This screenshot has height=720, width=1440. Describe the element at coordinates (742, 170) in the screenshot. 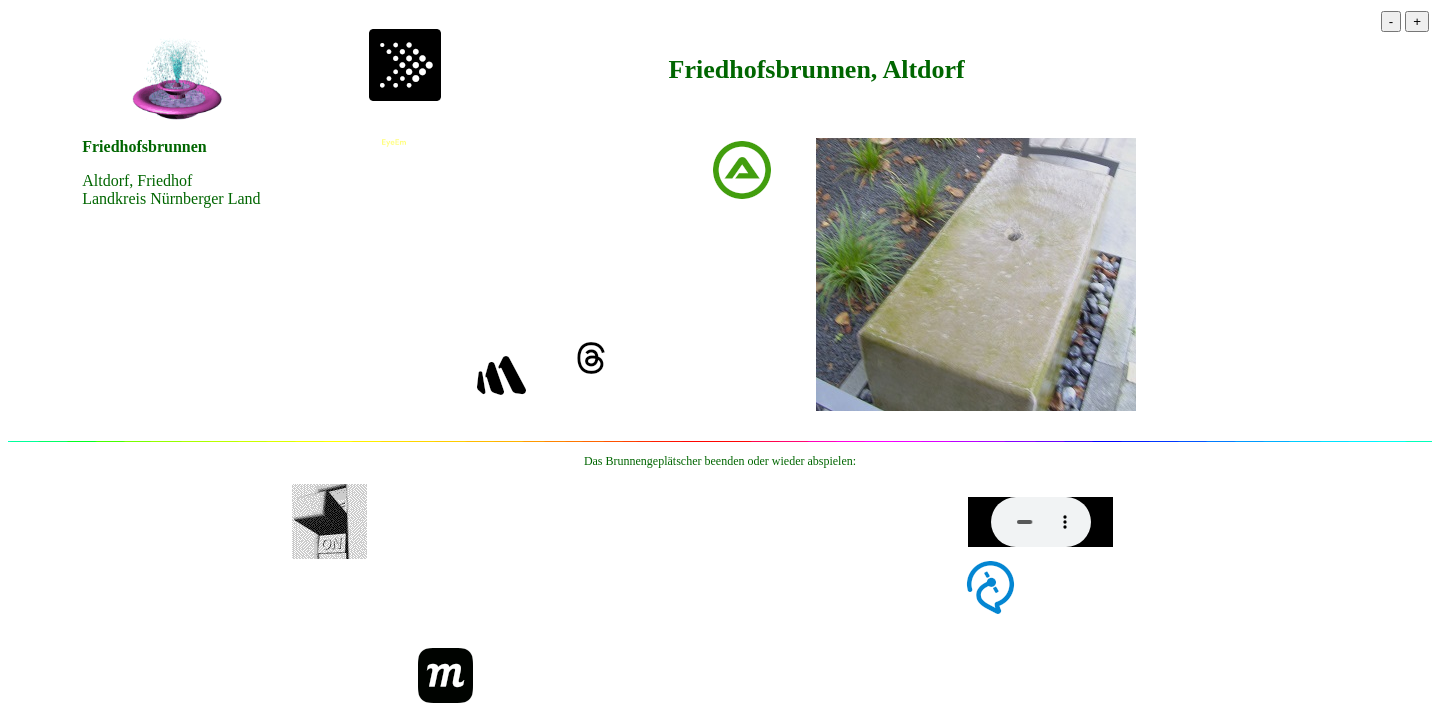

I see `autoit scripting language logo` at that location.